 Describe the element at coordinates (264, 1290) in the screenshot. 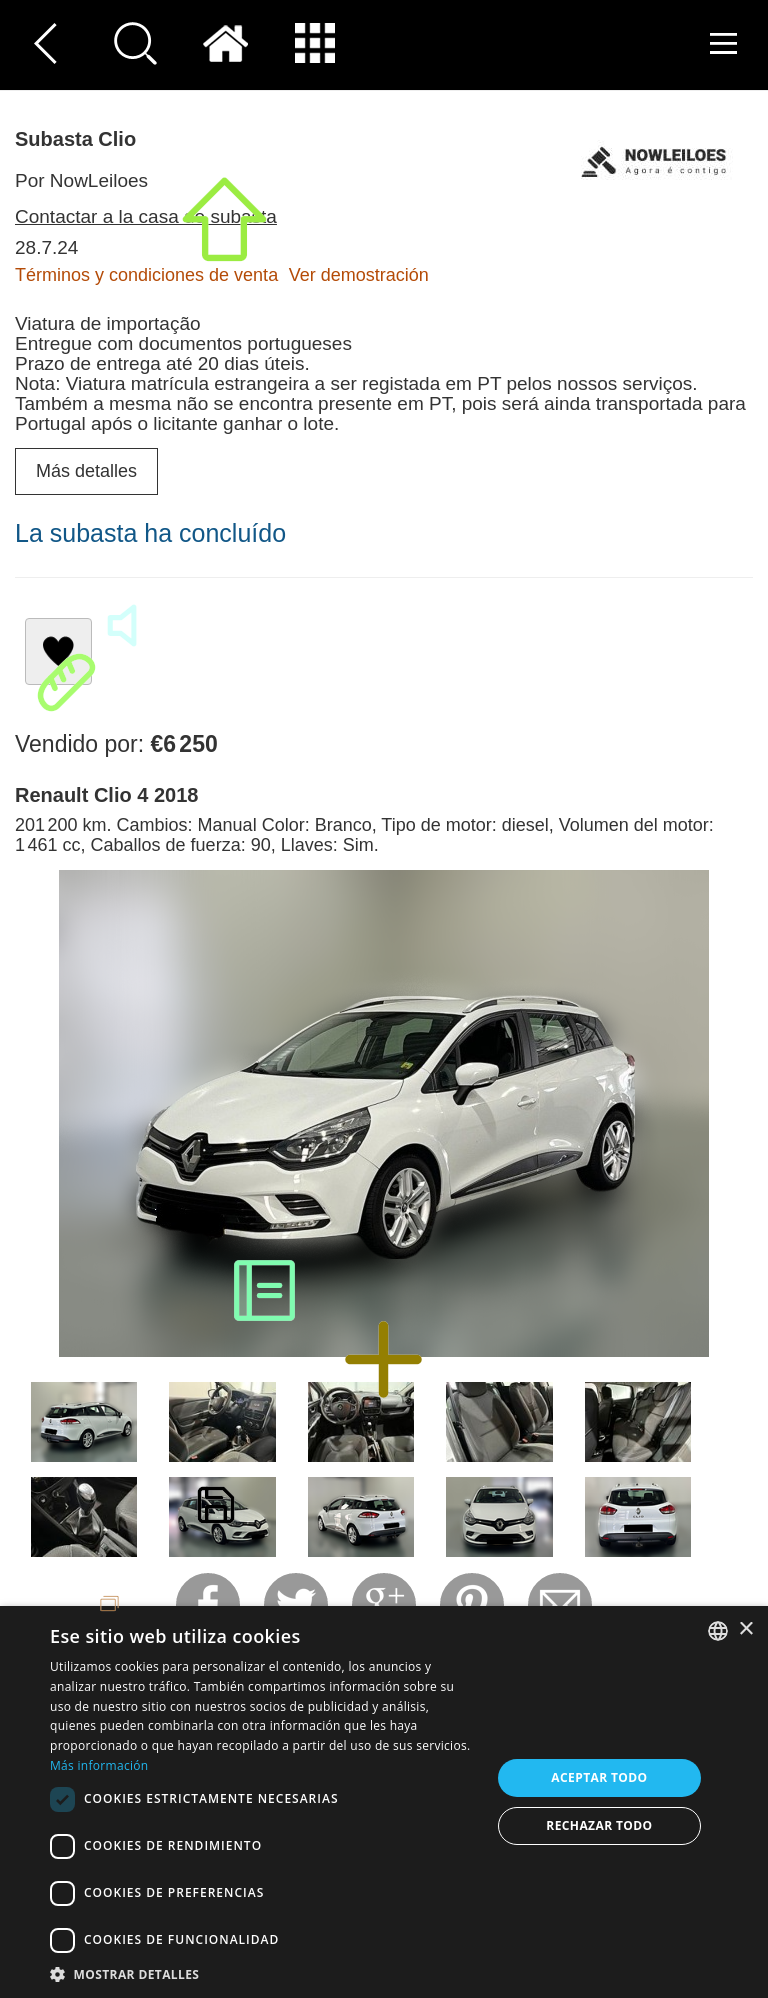

I see `open your notebook or notes` at that location.